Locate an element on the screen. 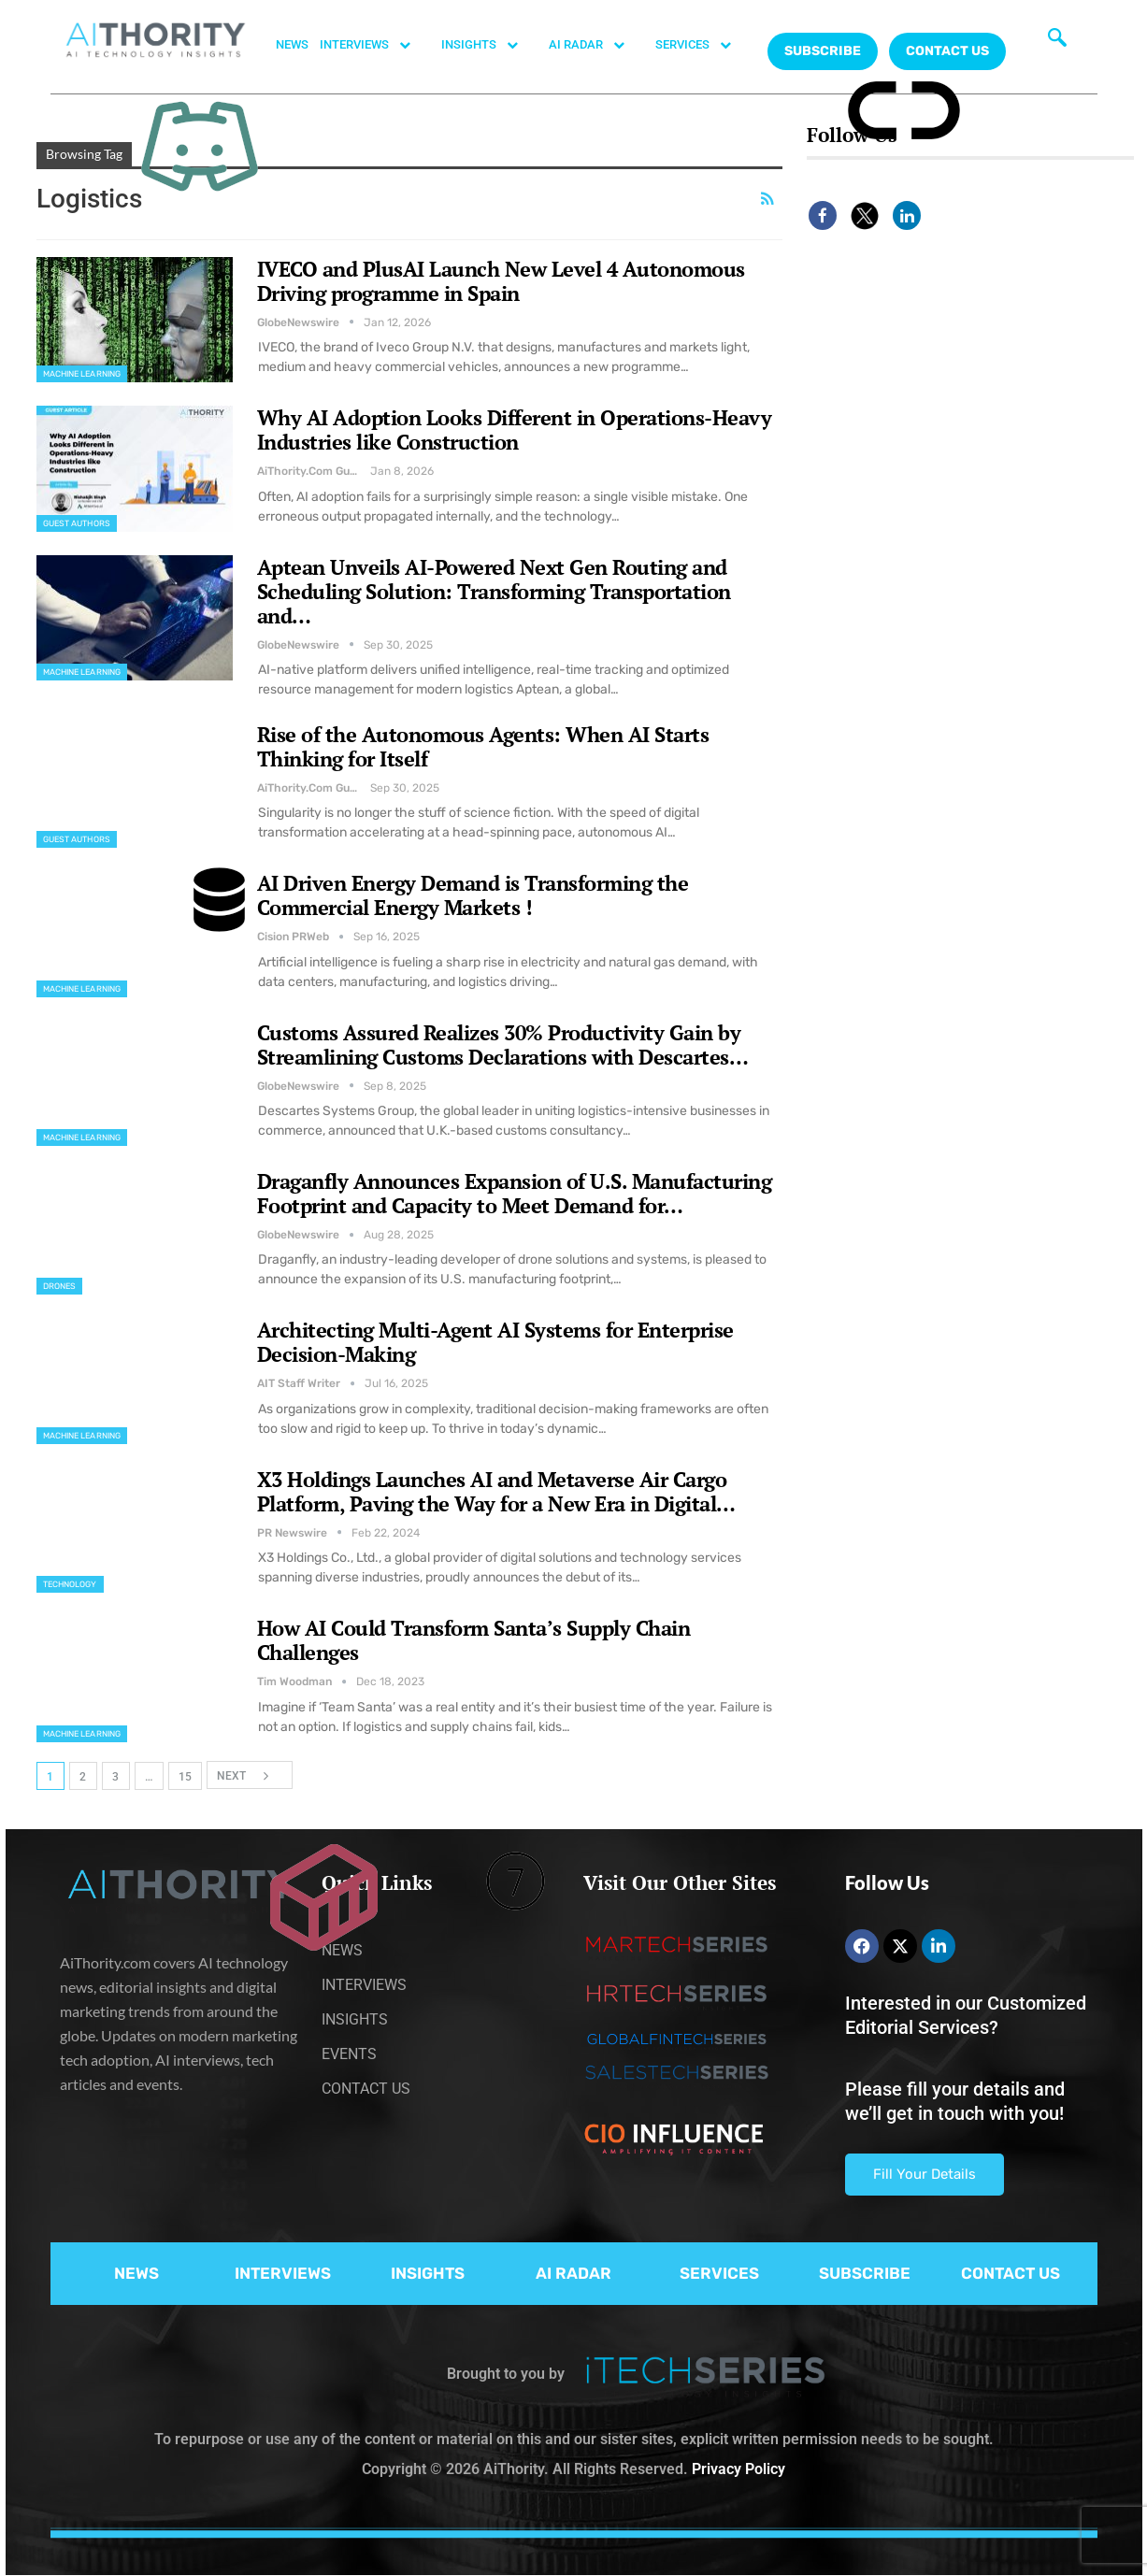 The width and height of the screenshot is (1147, 2576). view container or package details is located at coordinates (323, 1897).